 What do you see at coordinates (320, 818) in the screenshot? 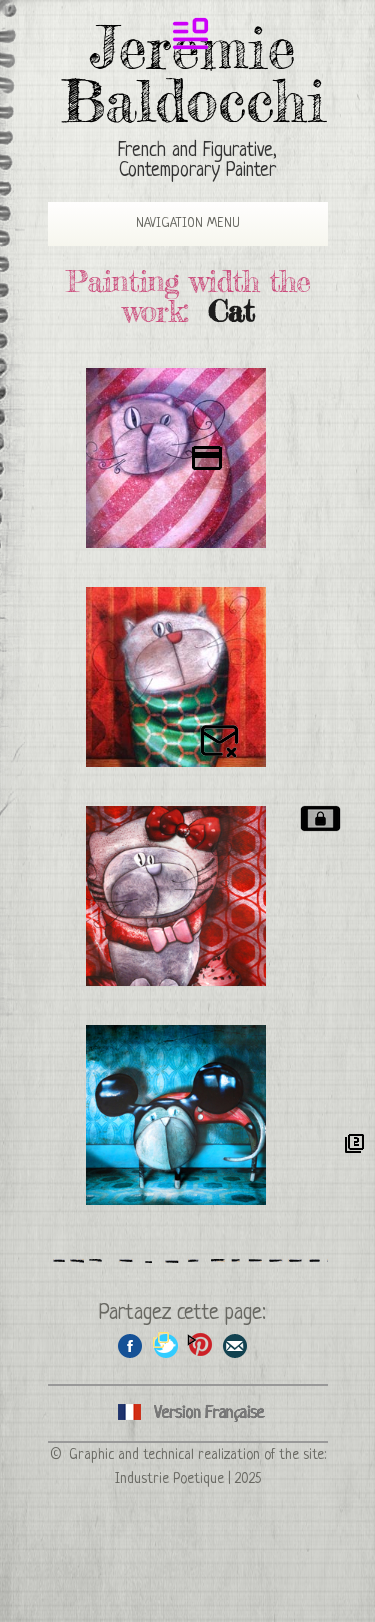
I see `lock screen orientation to landscape mode` at bounding box center [320, 818].